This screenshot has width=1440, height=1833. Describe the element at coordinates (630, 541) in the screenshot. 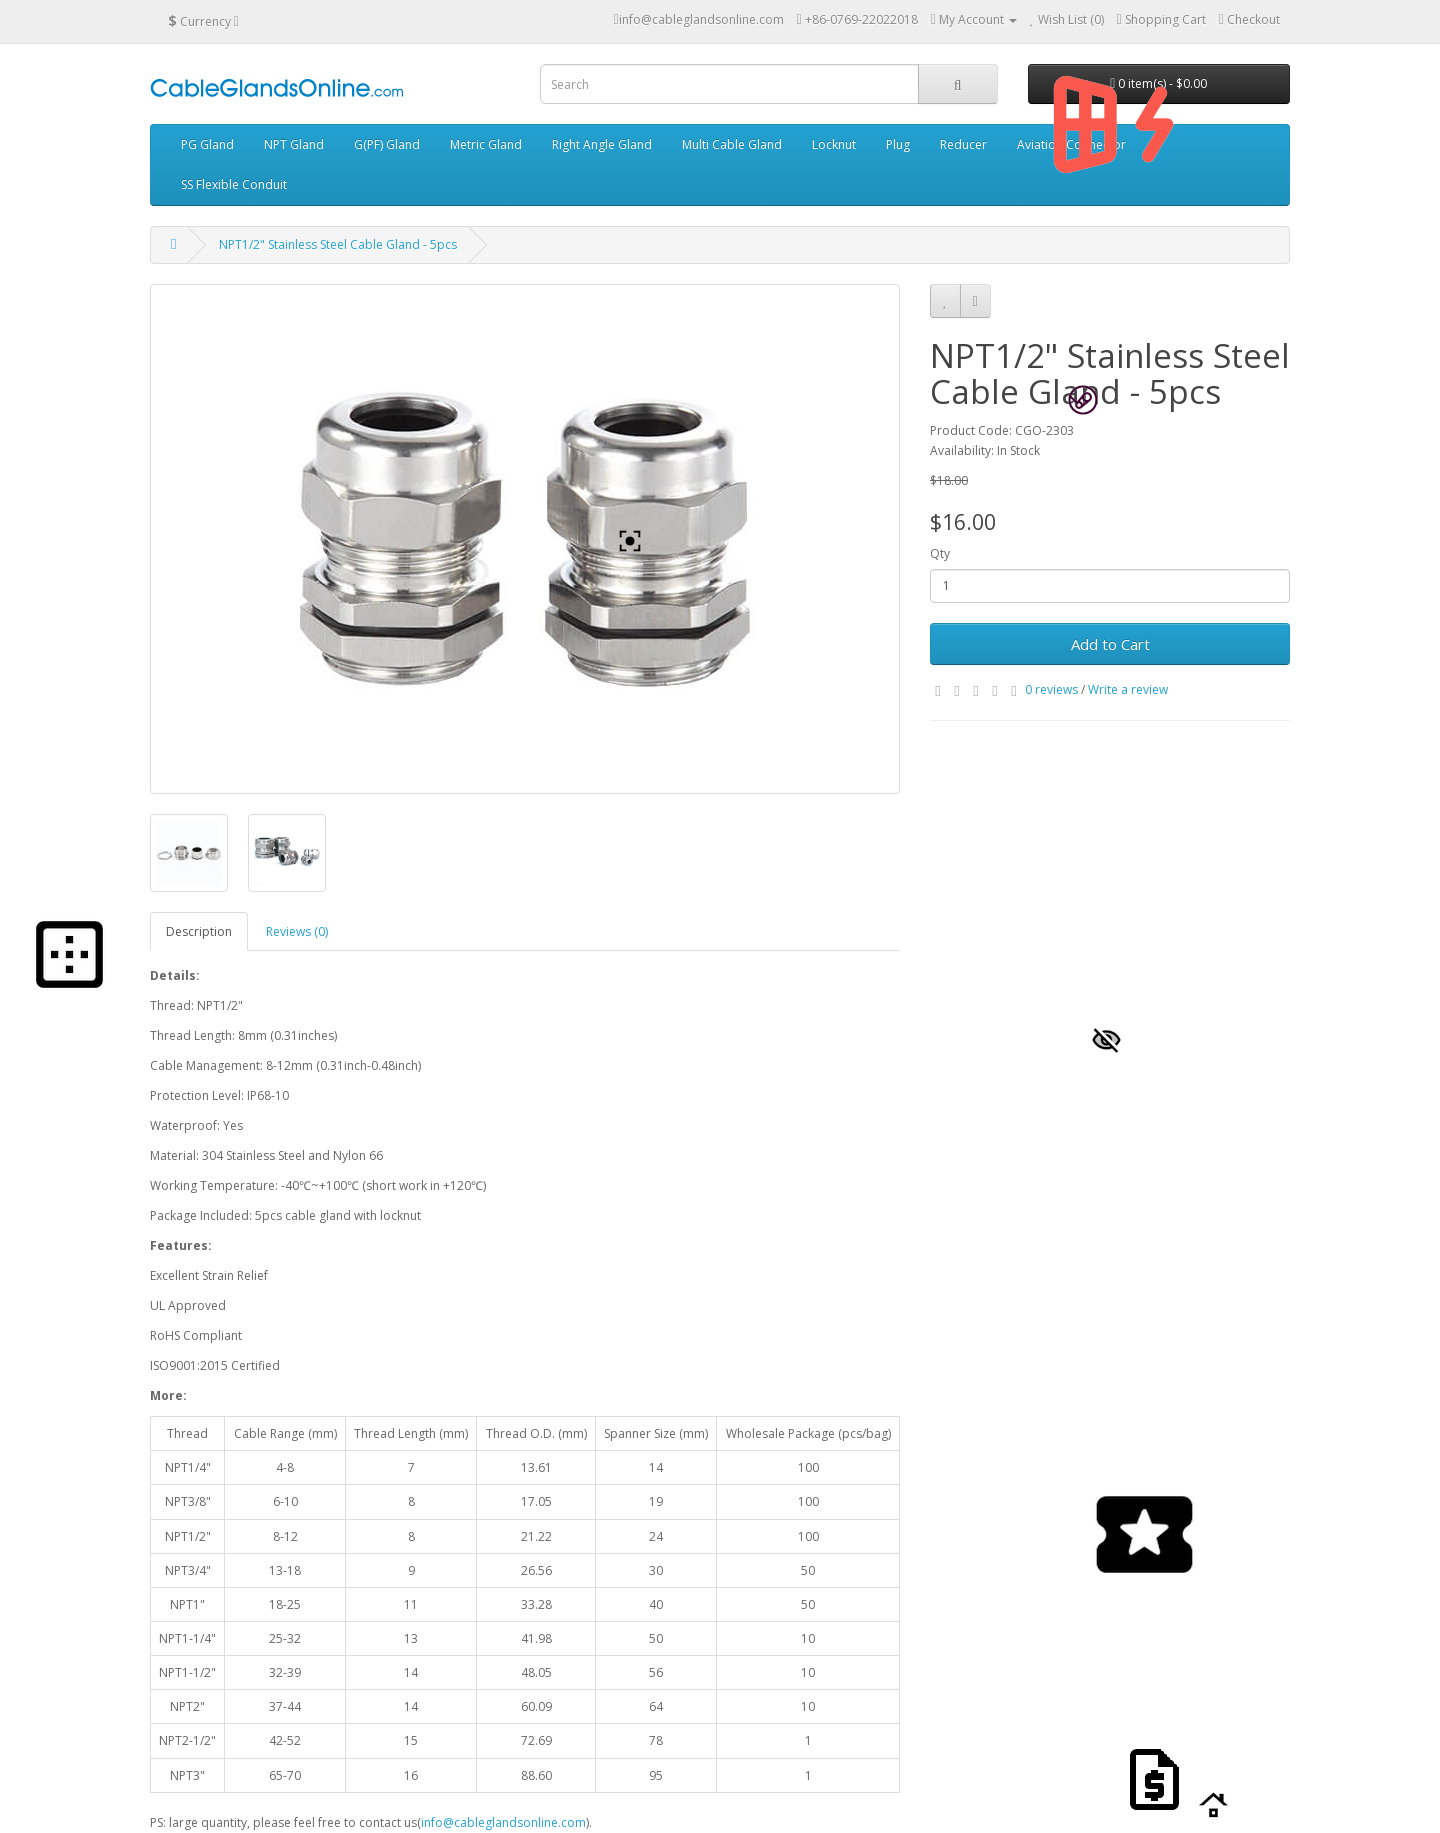

I see `center focus on the current subject` at that location.